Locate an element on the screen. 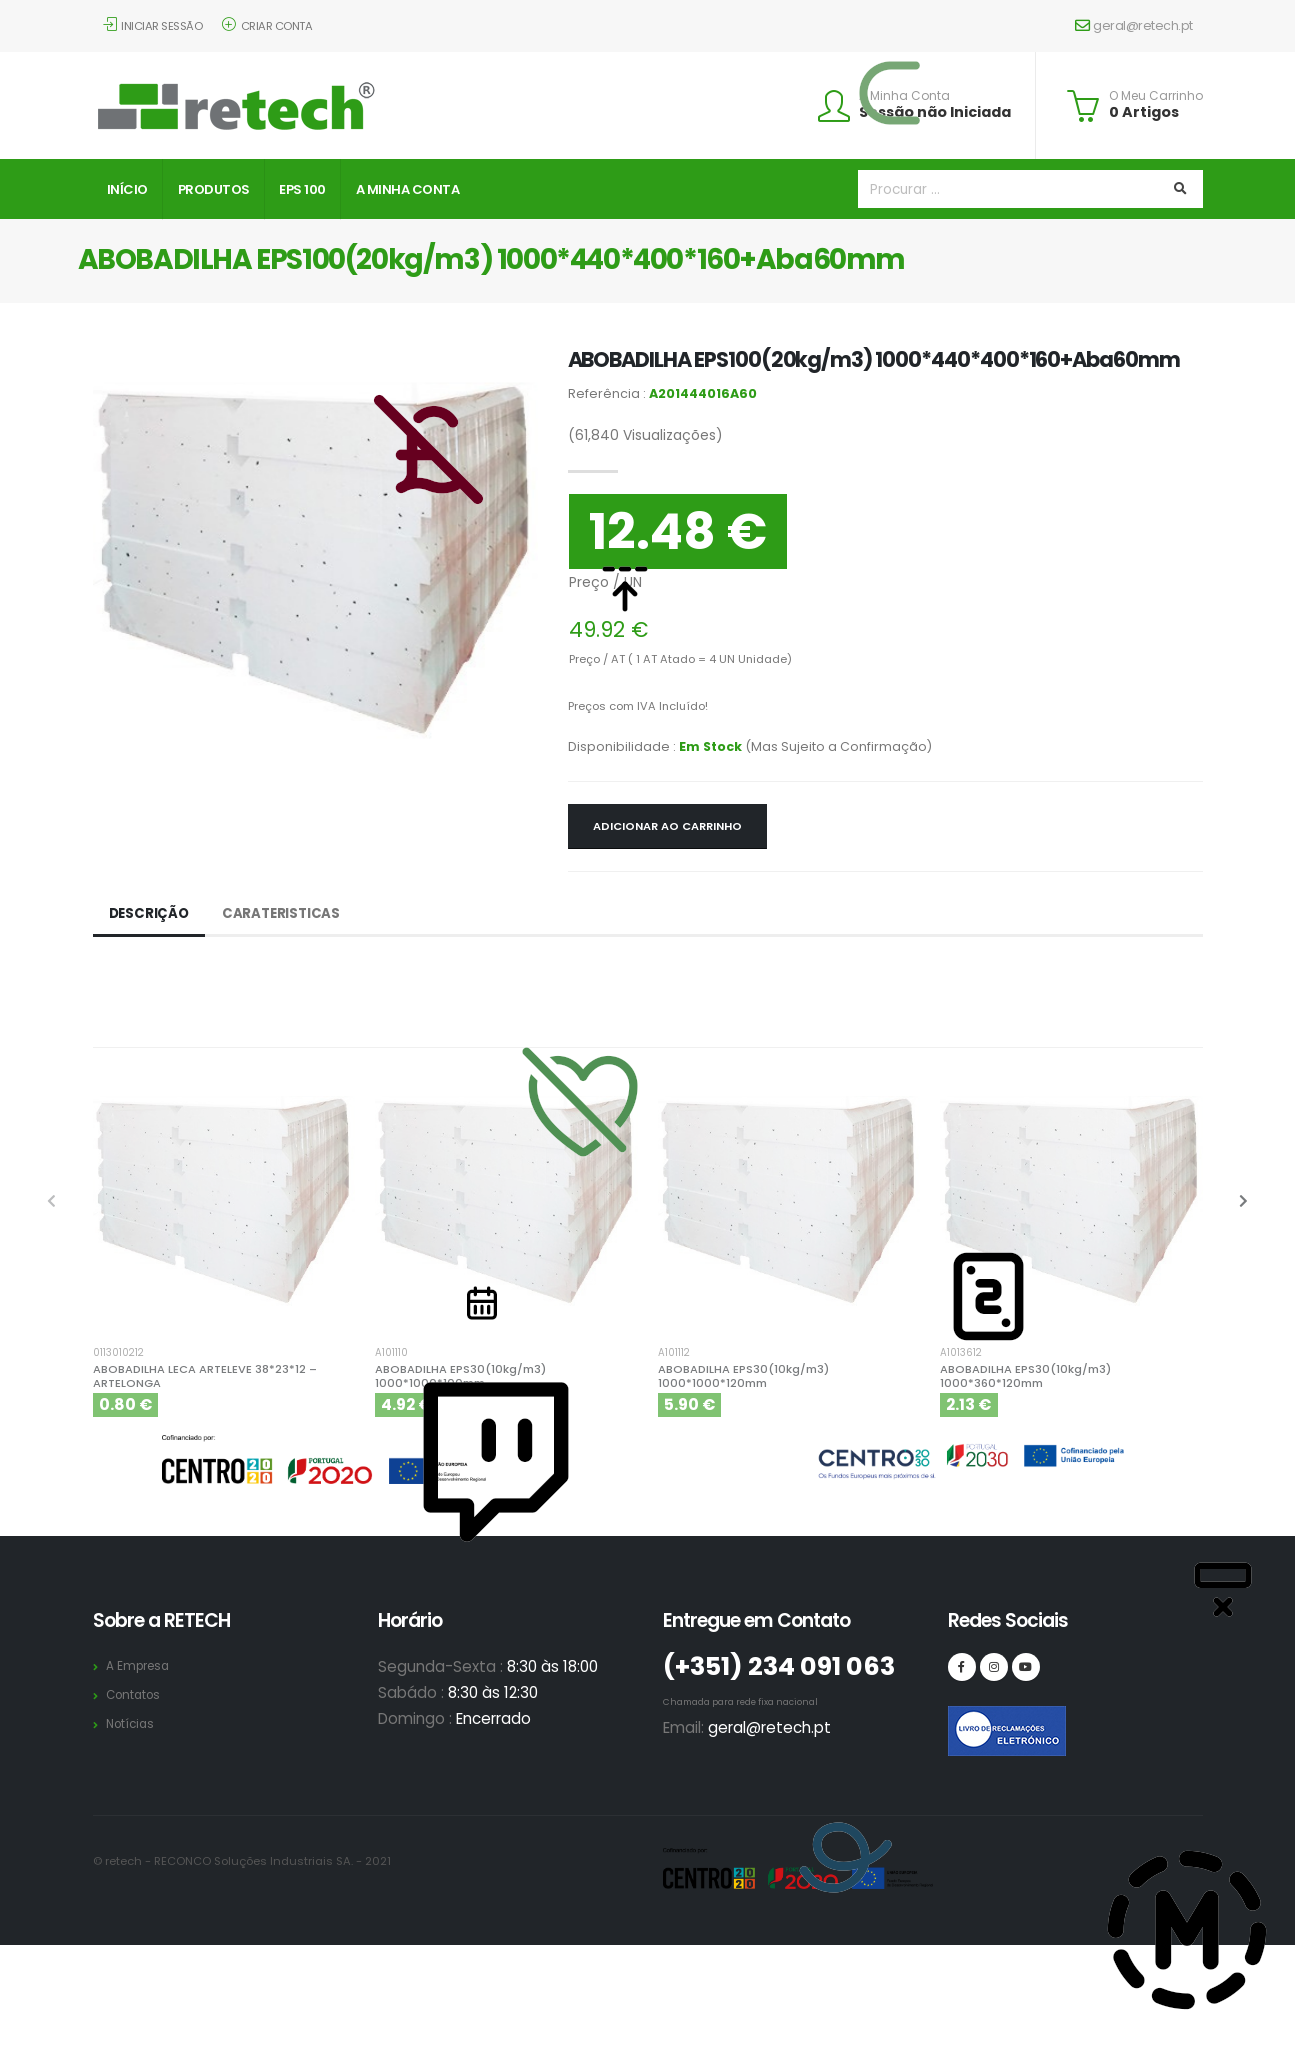 Image resolution: width=1295 pixels, height=2068 pixels. indicates a proper subset relationship in mathematical notation is located at coordinates (891, 93).